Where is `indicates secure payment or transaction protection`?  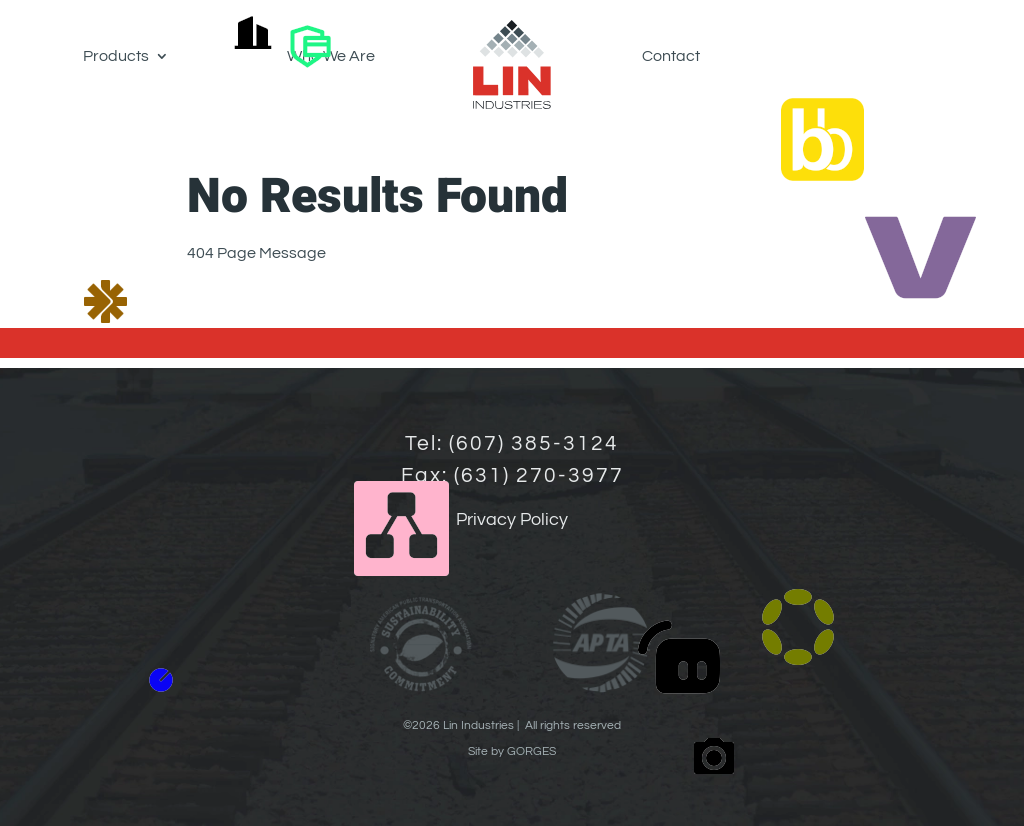
indicates secure payment or transaction protection is located at coordinates (309, 46).